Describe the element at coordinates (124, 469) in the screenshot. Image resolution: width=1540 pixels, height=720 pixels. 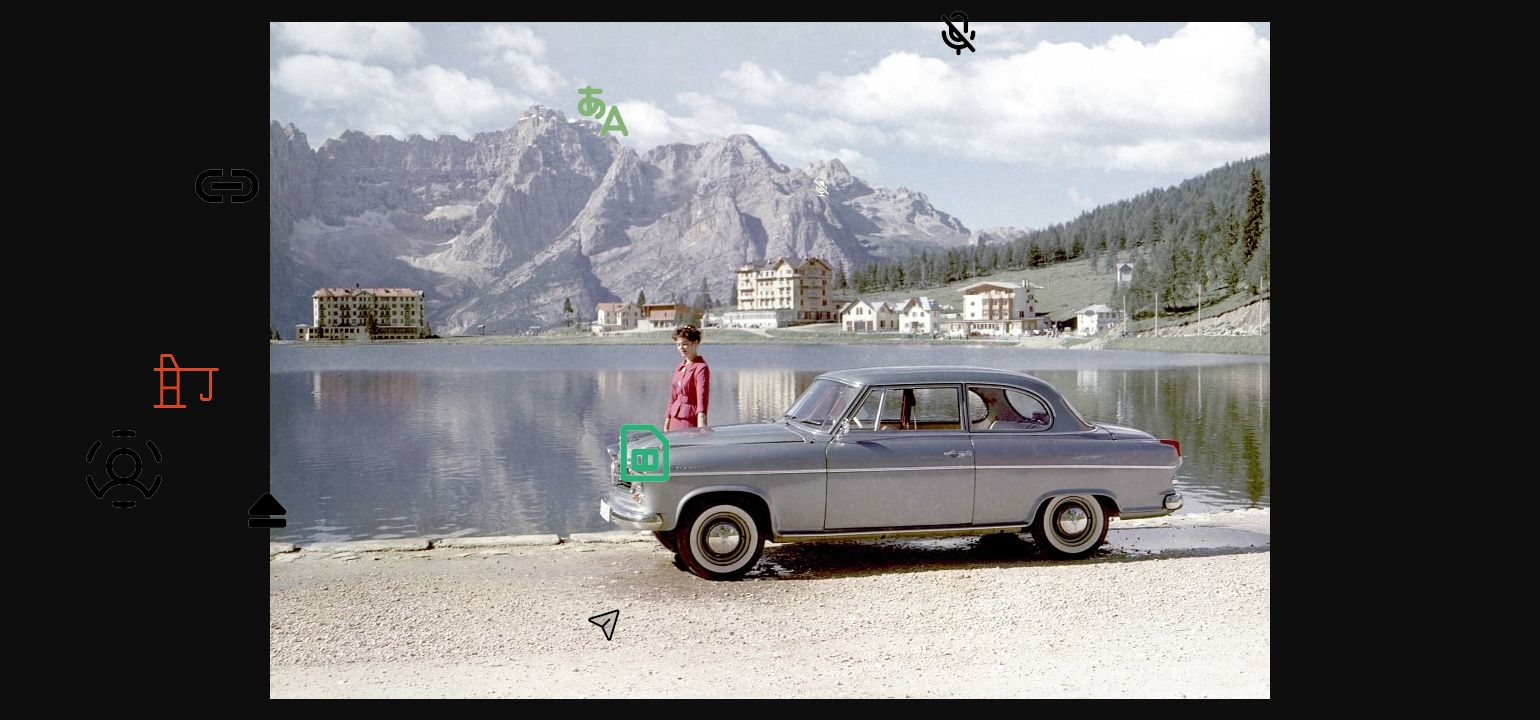
I see `incomplete or pending user profile` at that location.